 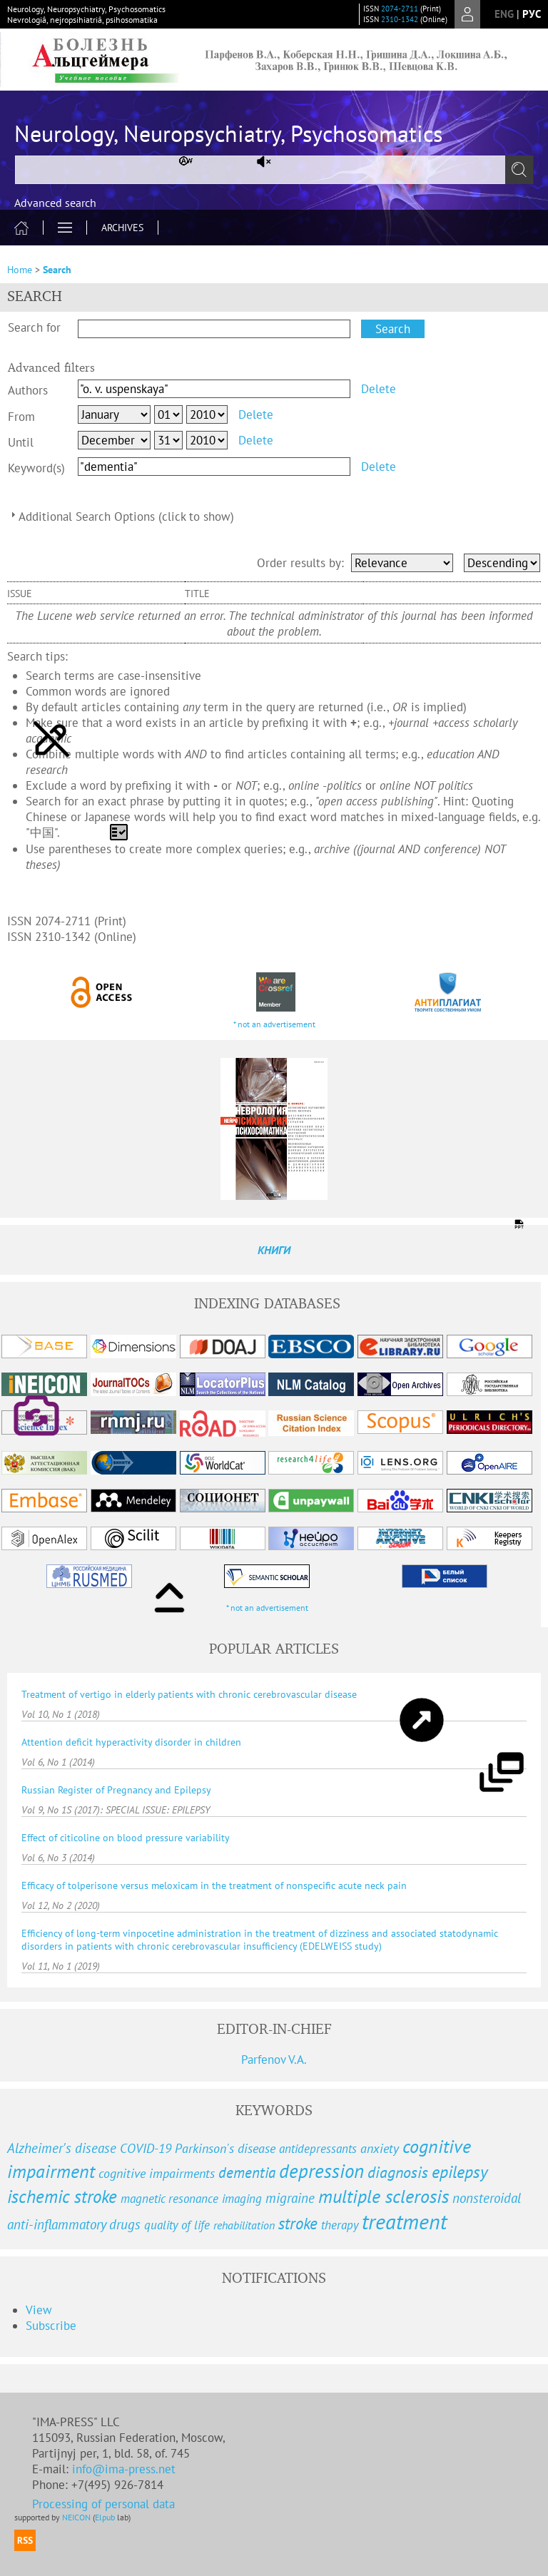 I want to click on switch between front and rear camera, so click(x=36, y=1415).